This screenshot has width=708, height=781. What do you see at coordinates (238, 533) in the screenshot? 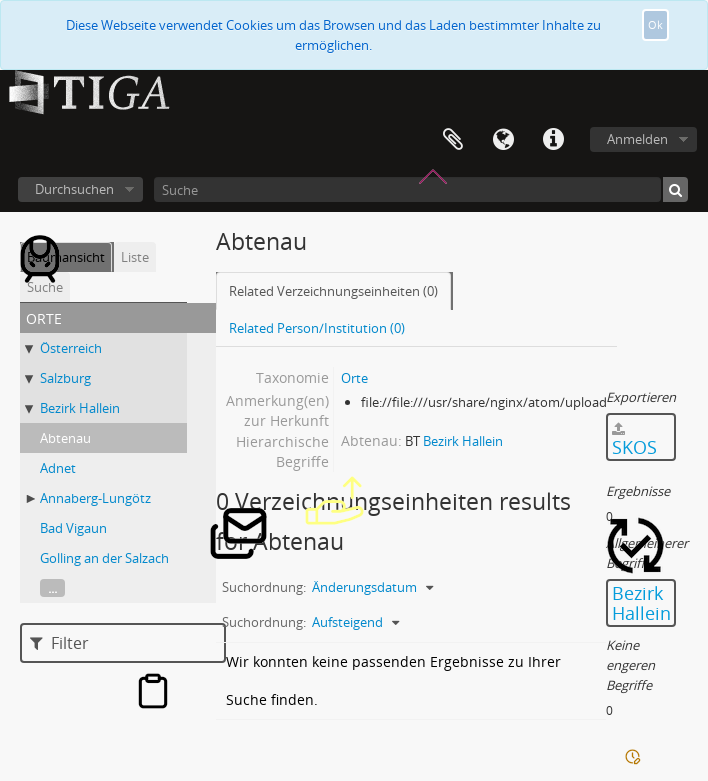
I see `view all emails in inbox` at bounding box center [238, 533].